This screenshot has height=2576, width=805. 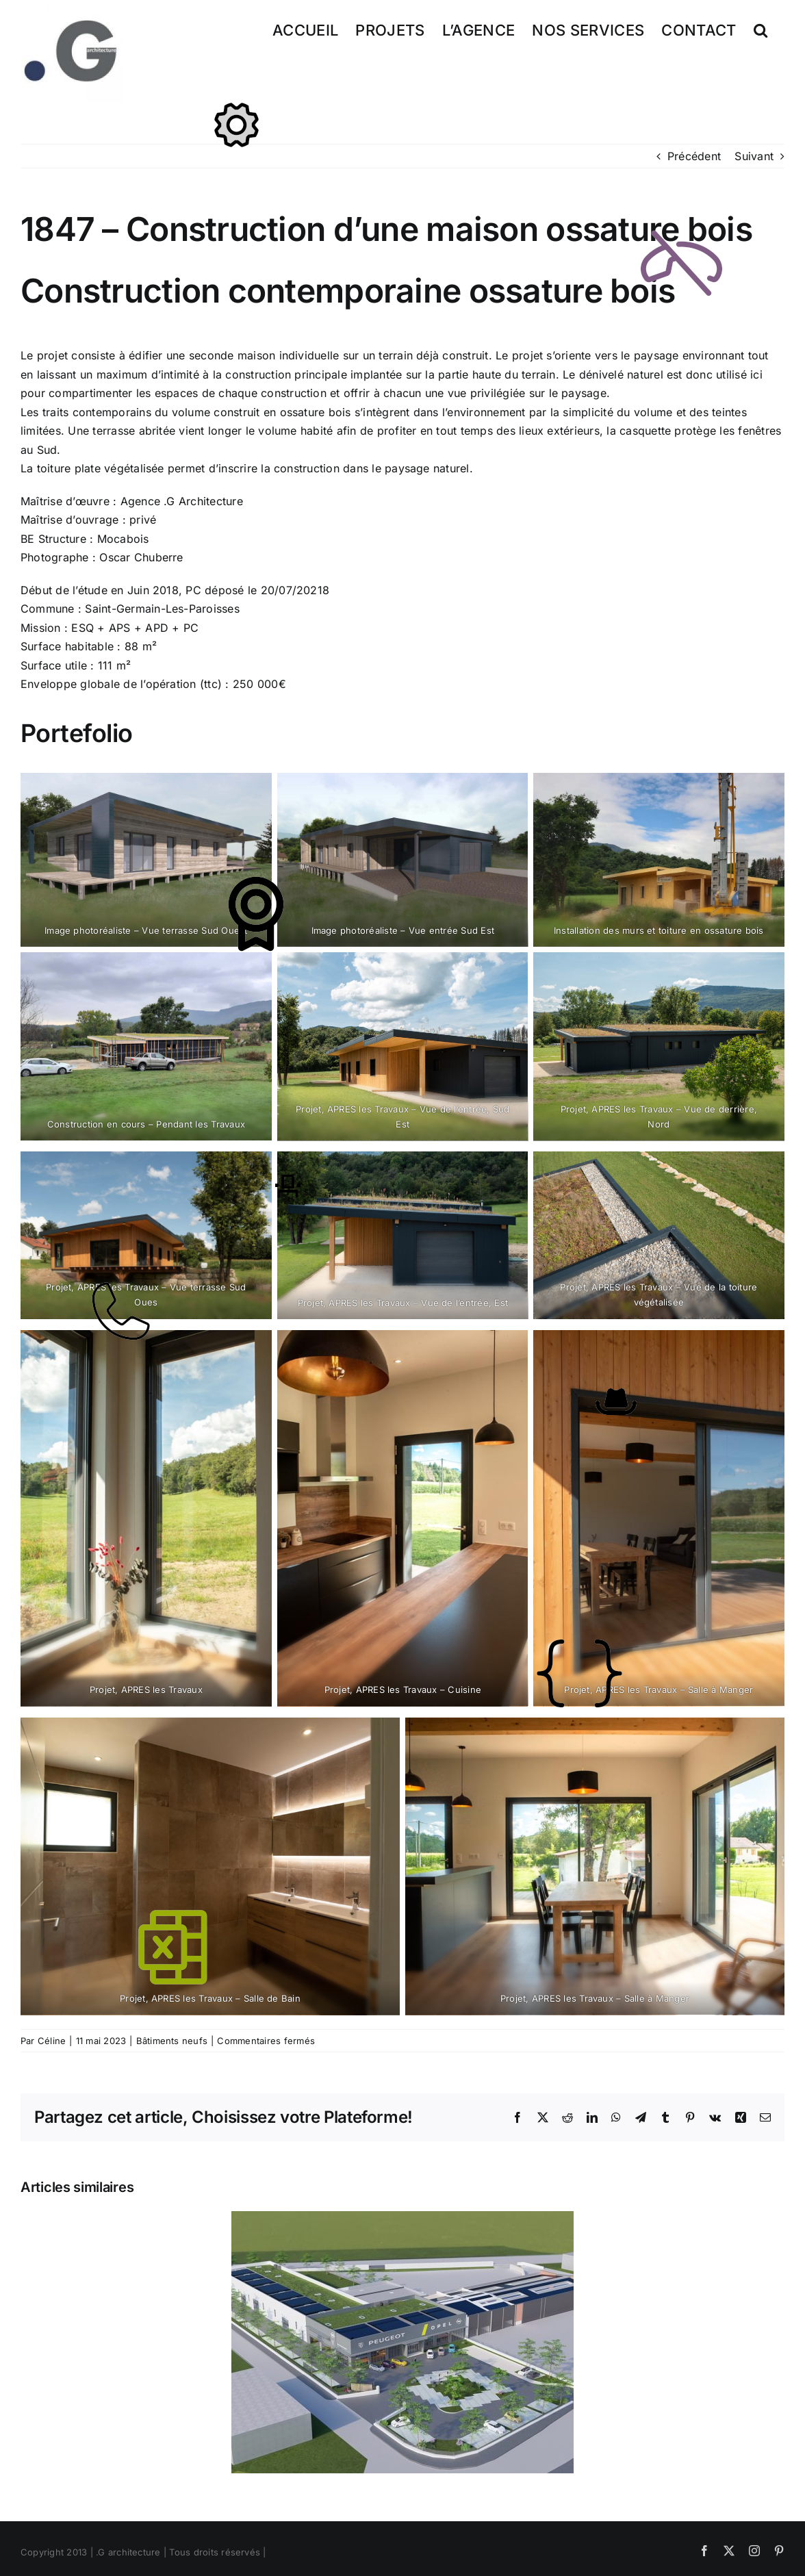 What do you see at coordinates (120, 1312) in the screenshot?
I see `make a phone call` at bounding box center [120, 1312].